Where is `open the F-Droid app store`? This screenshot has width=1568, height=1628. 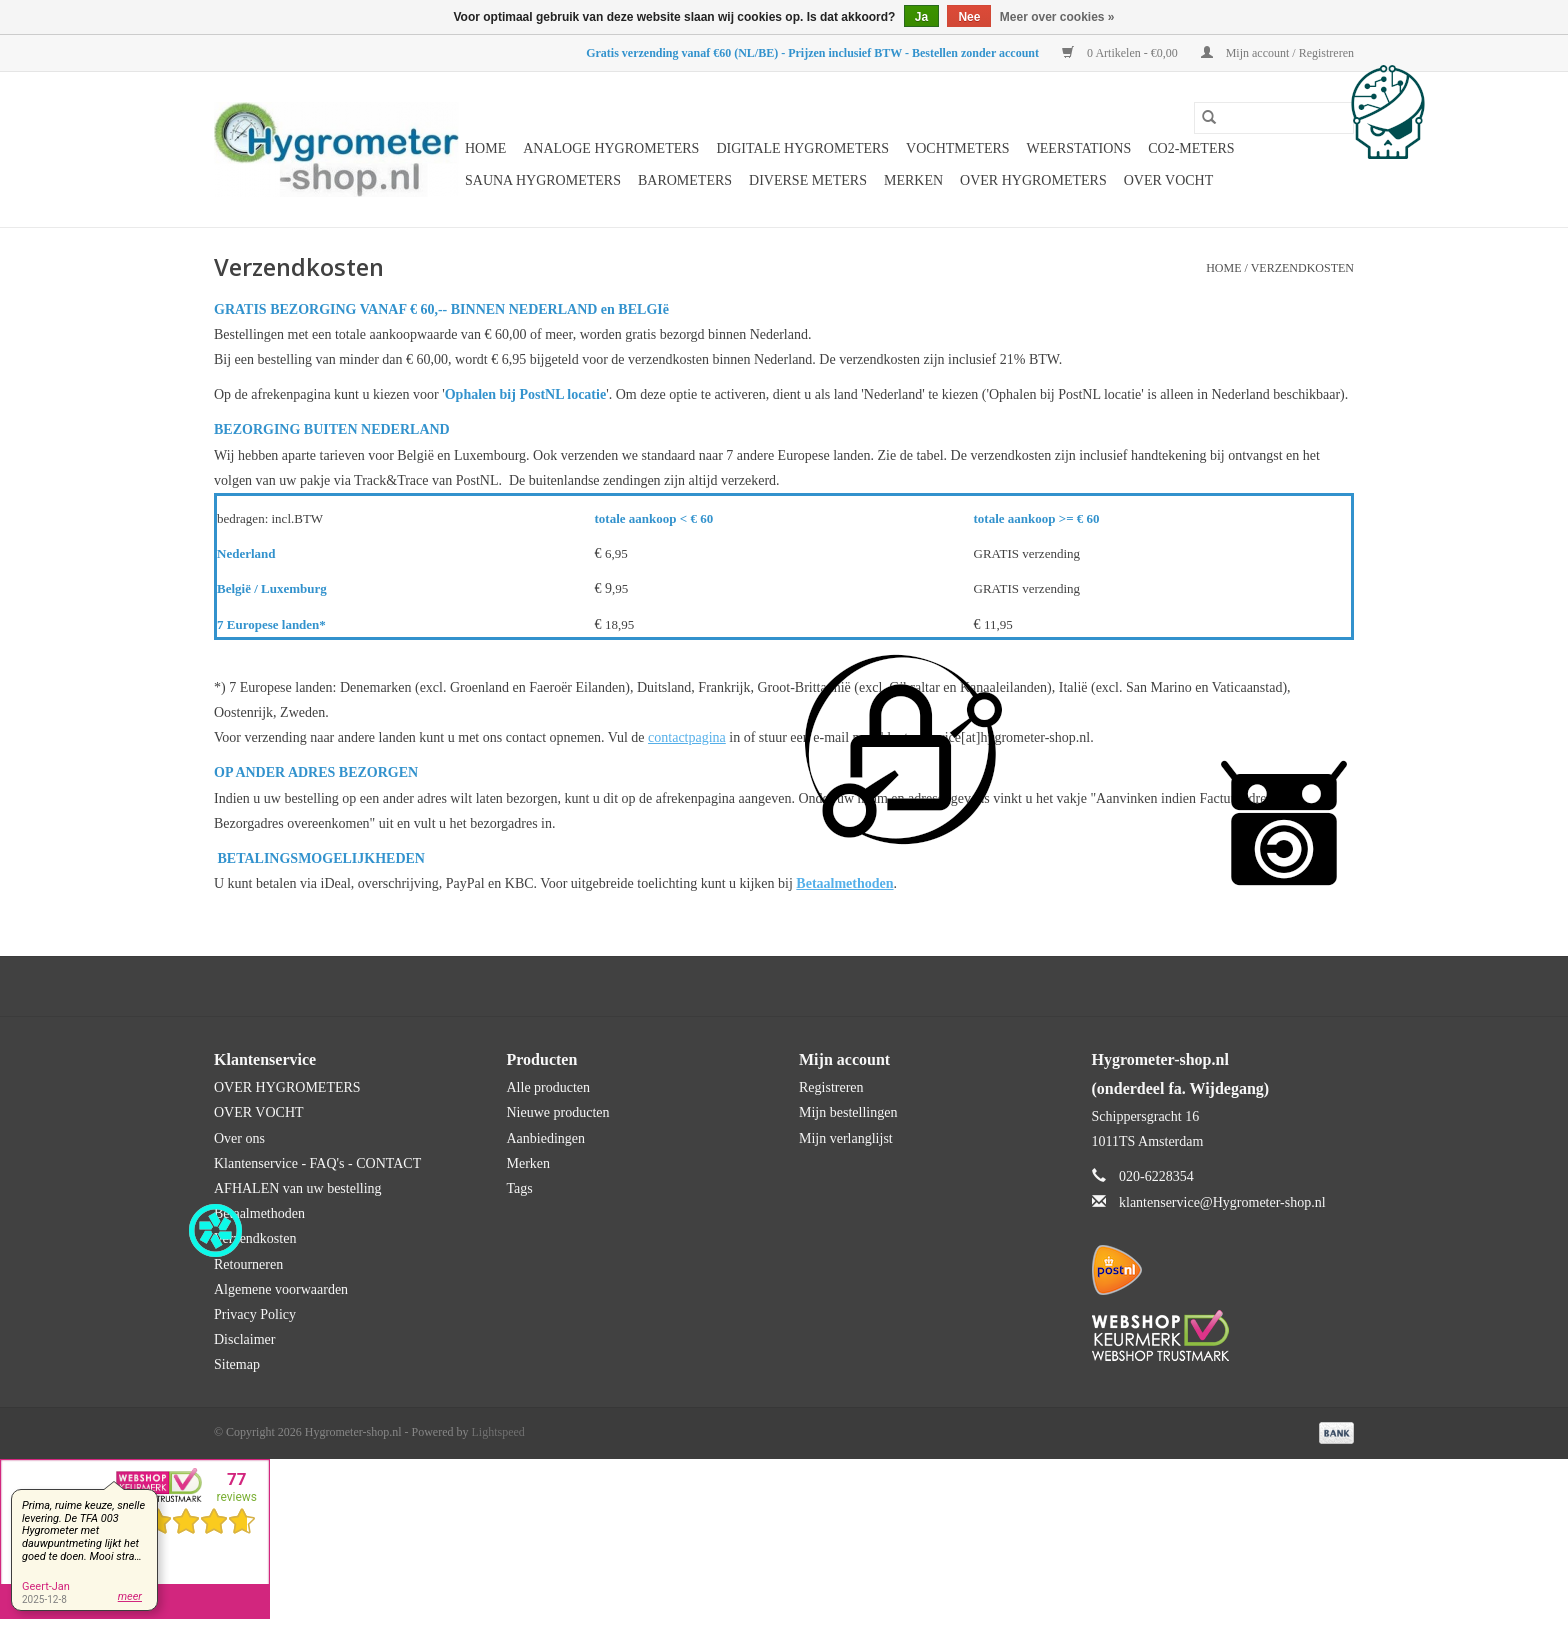
open the F-Droid app store is located at coordinates (1284, 823).